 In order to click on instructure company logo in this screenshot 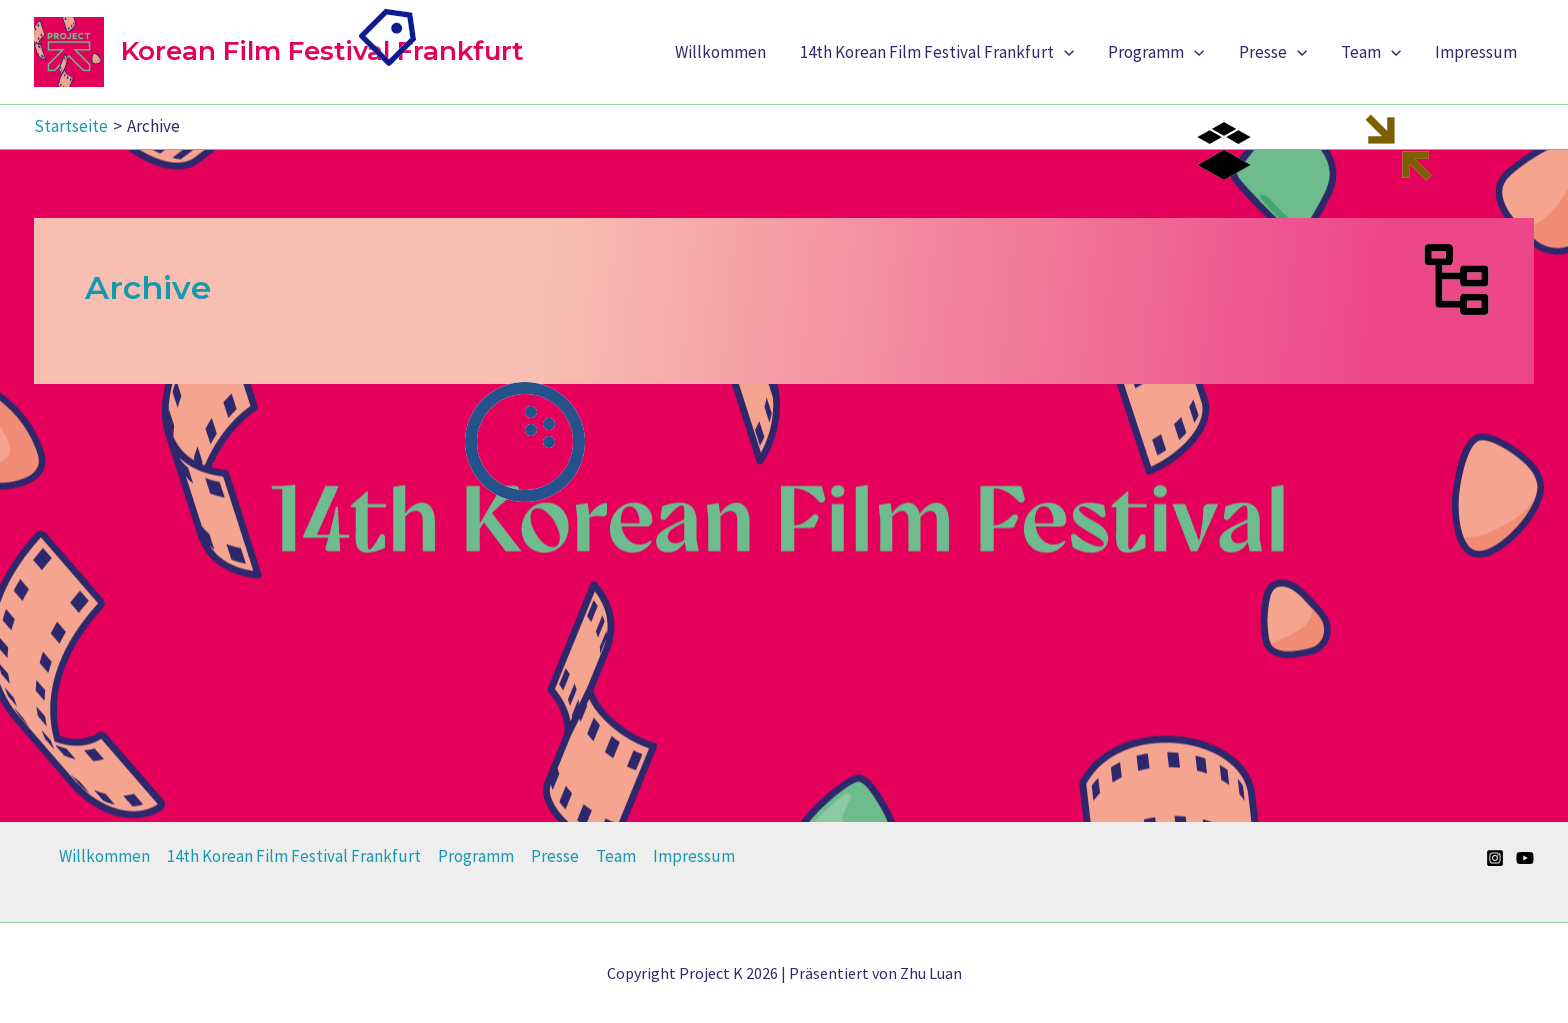, I will do `click(1224, 151)`.